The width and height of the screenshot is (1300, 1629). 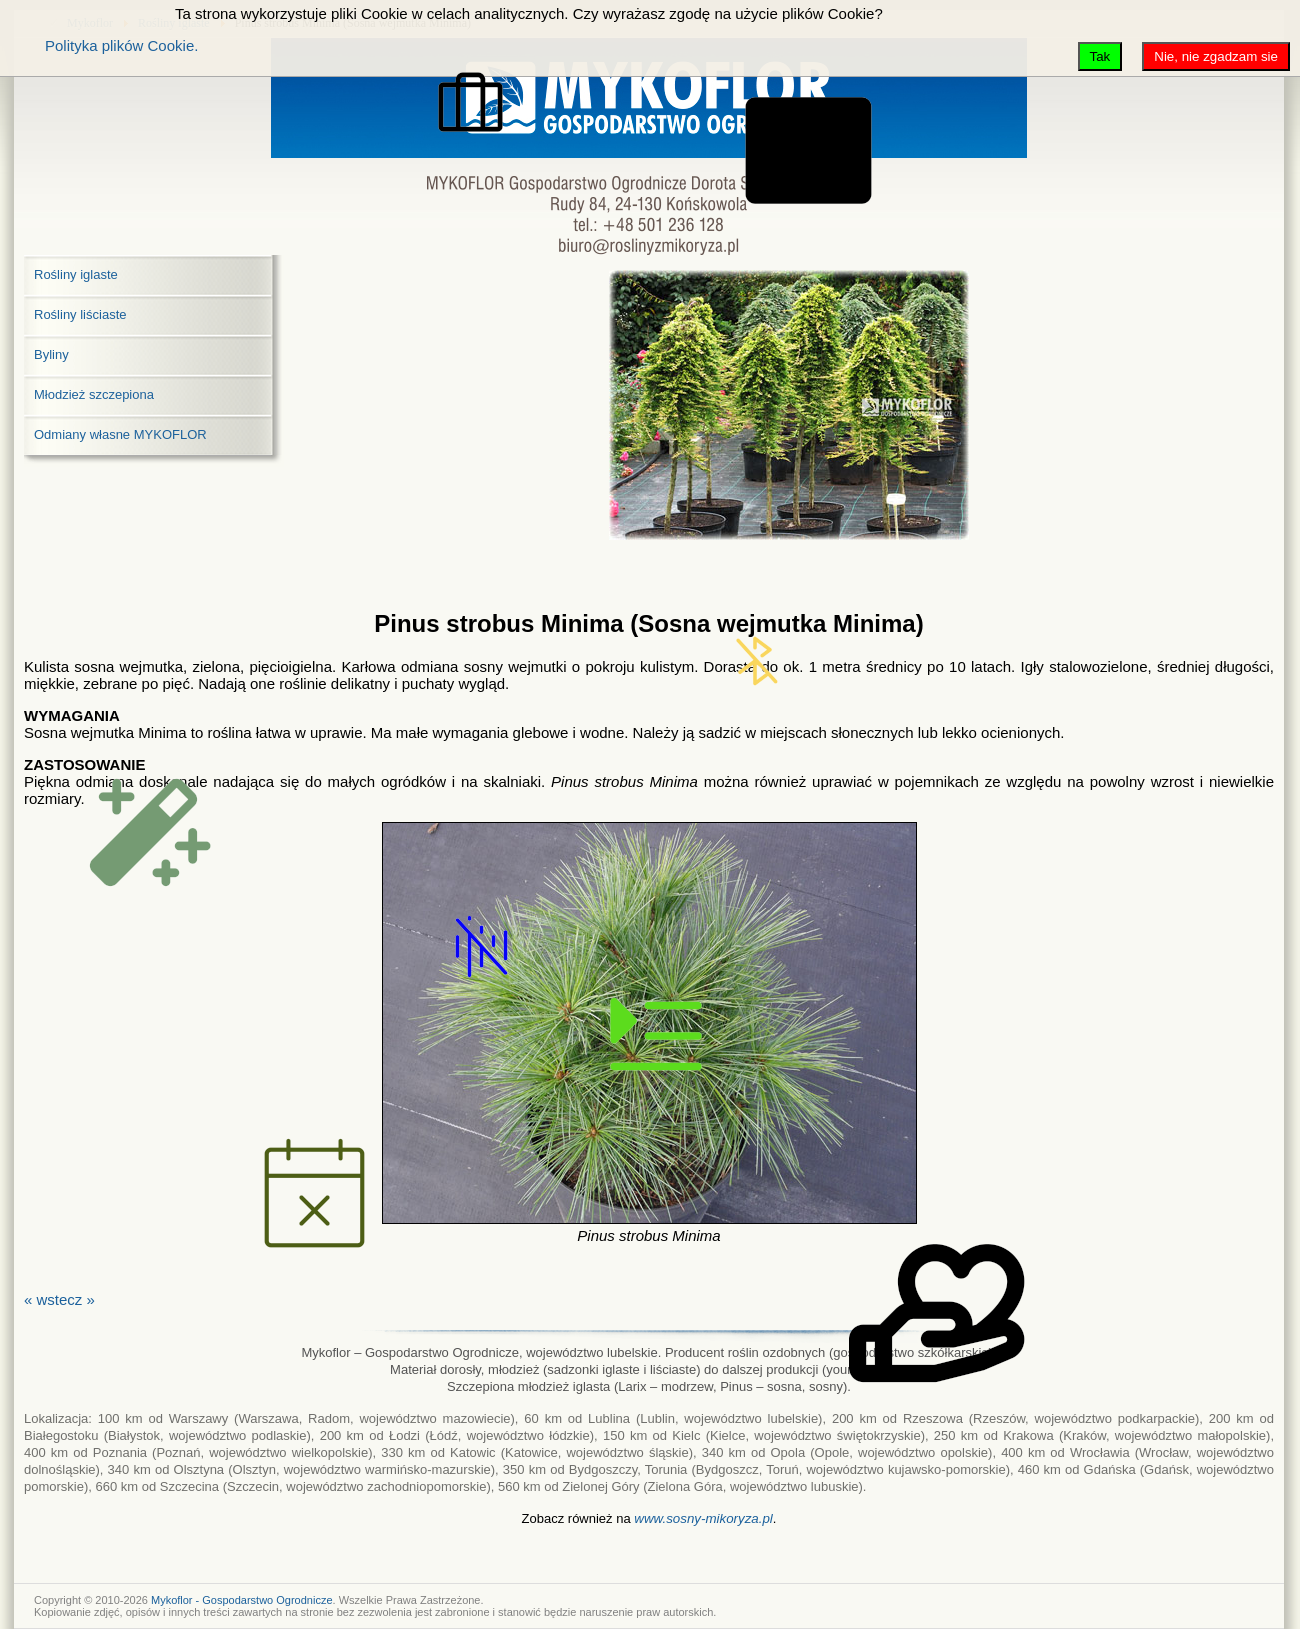 I want to click on access travel or trip planning features, so click(x=470, y=104).